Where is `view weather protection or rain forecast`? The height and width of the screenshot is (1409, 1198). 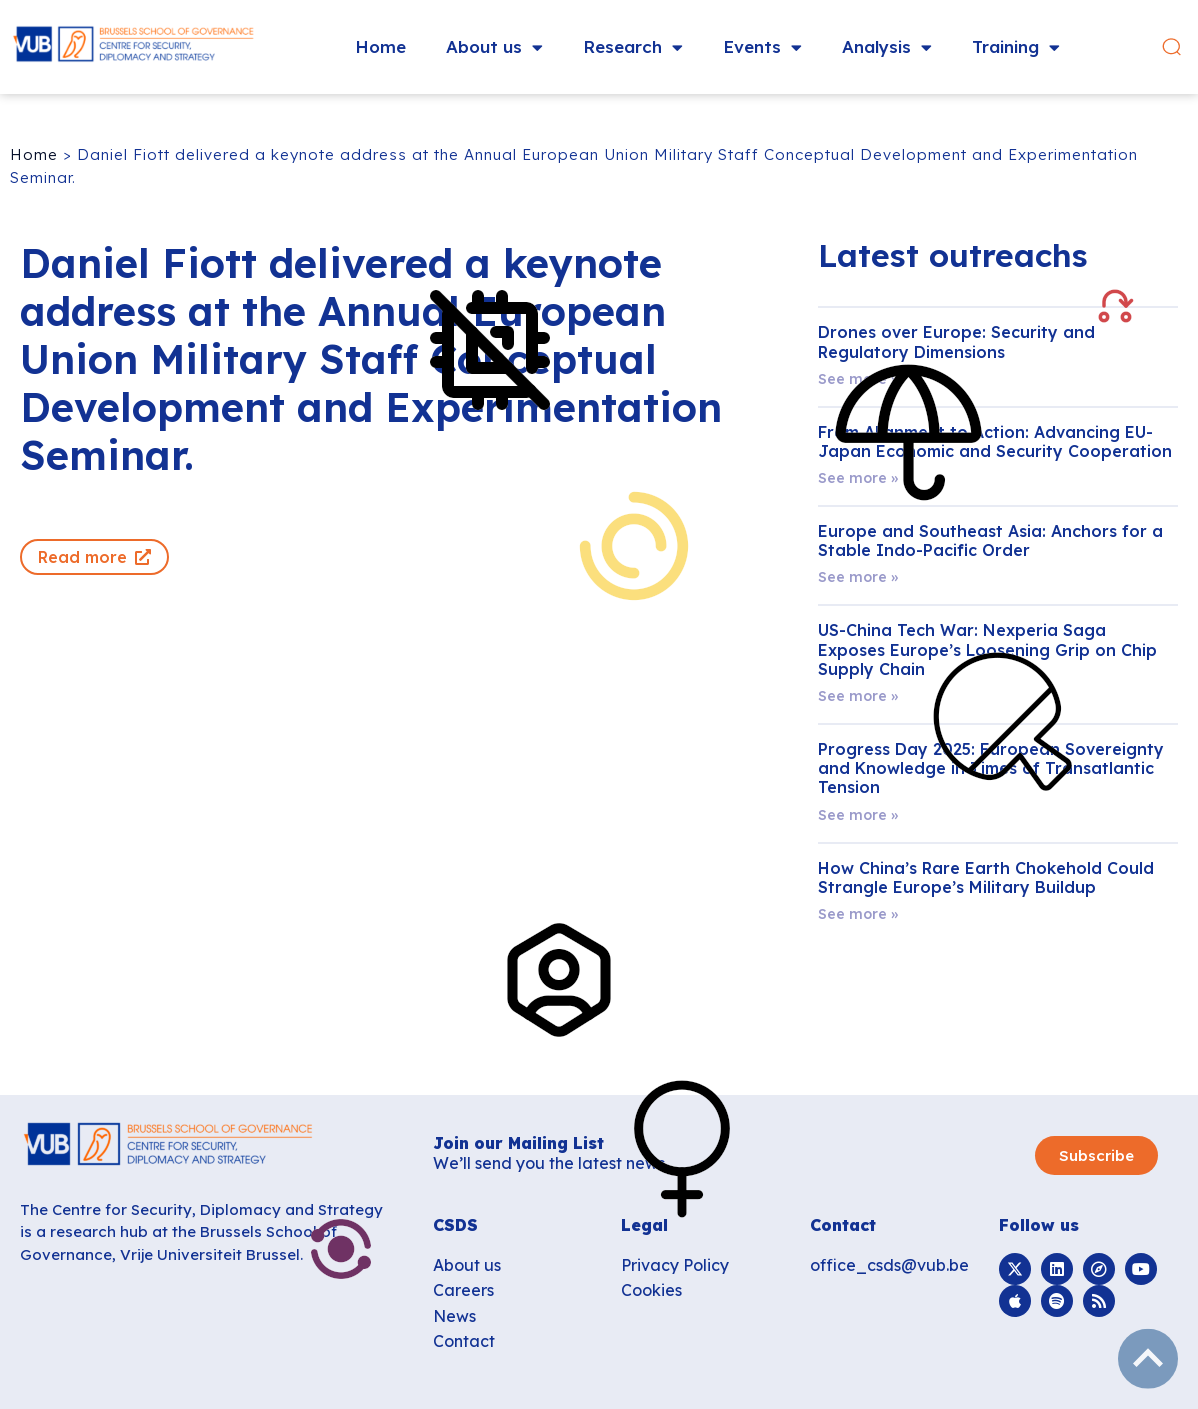 view weather protection or rain forecast is located at coordinates (908, 432).